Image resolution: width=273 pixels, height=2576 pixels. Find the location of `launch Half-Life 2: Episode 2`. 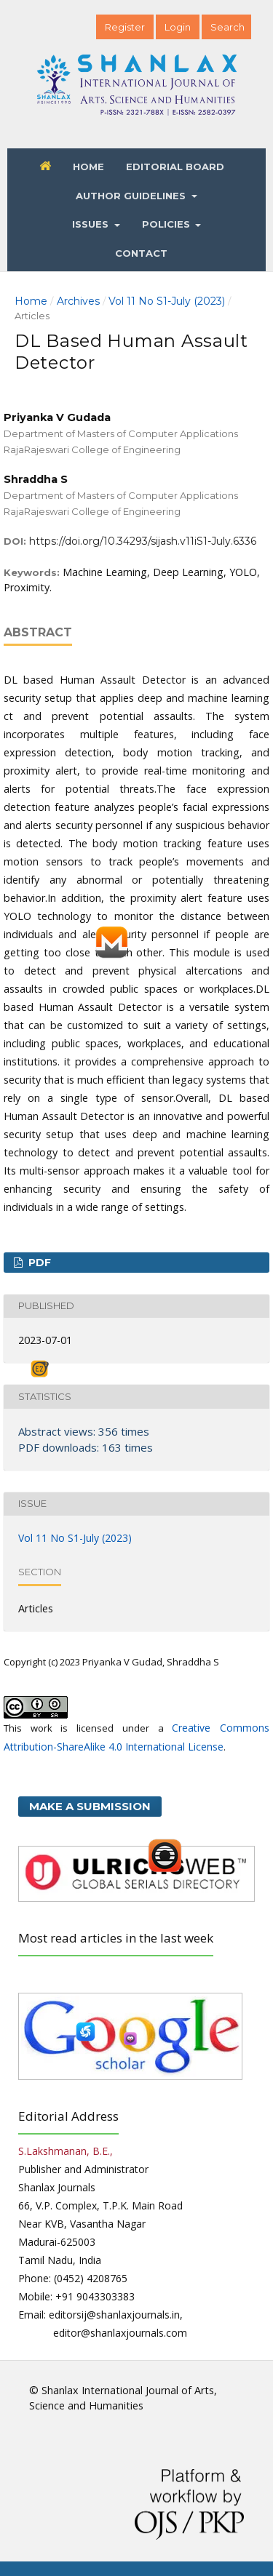

launch Half-Life 2: Episode 2 is located at coordinates (39, 1369).